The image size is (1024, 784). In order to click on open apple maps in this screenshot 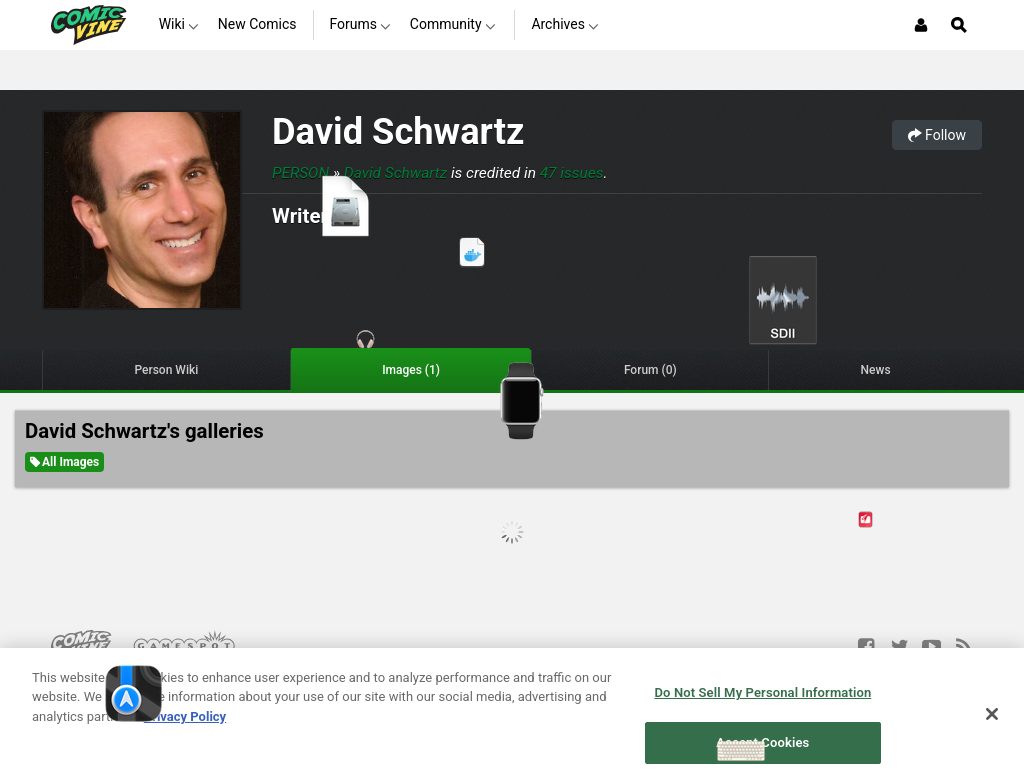, I will do `click(133, 693)`.